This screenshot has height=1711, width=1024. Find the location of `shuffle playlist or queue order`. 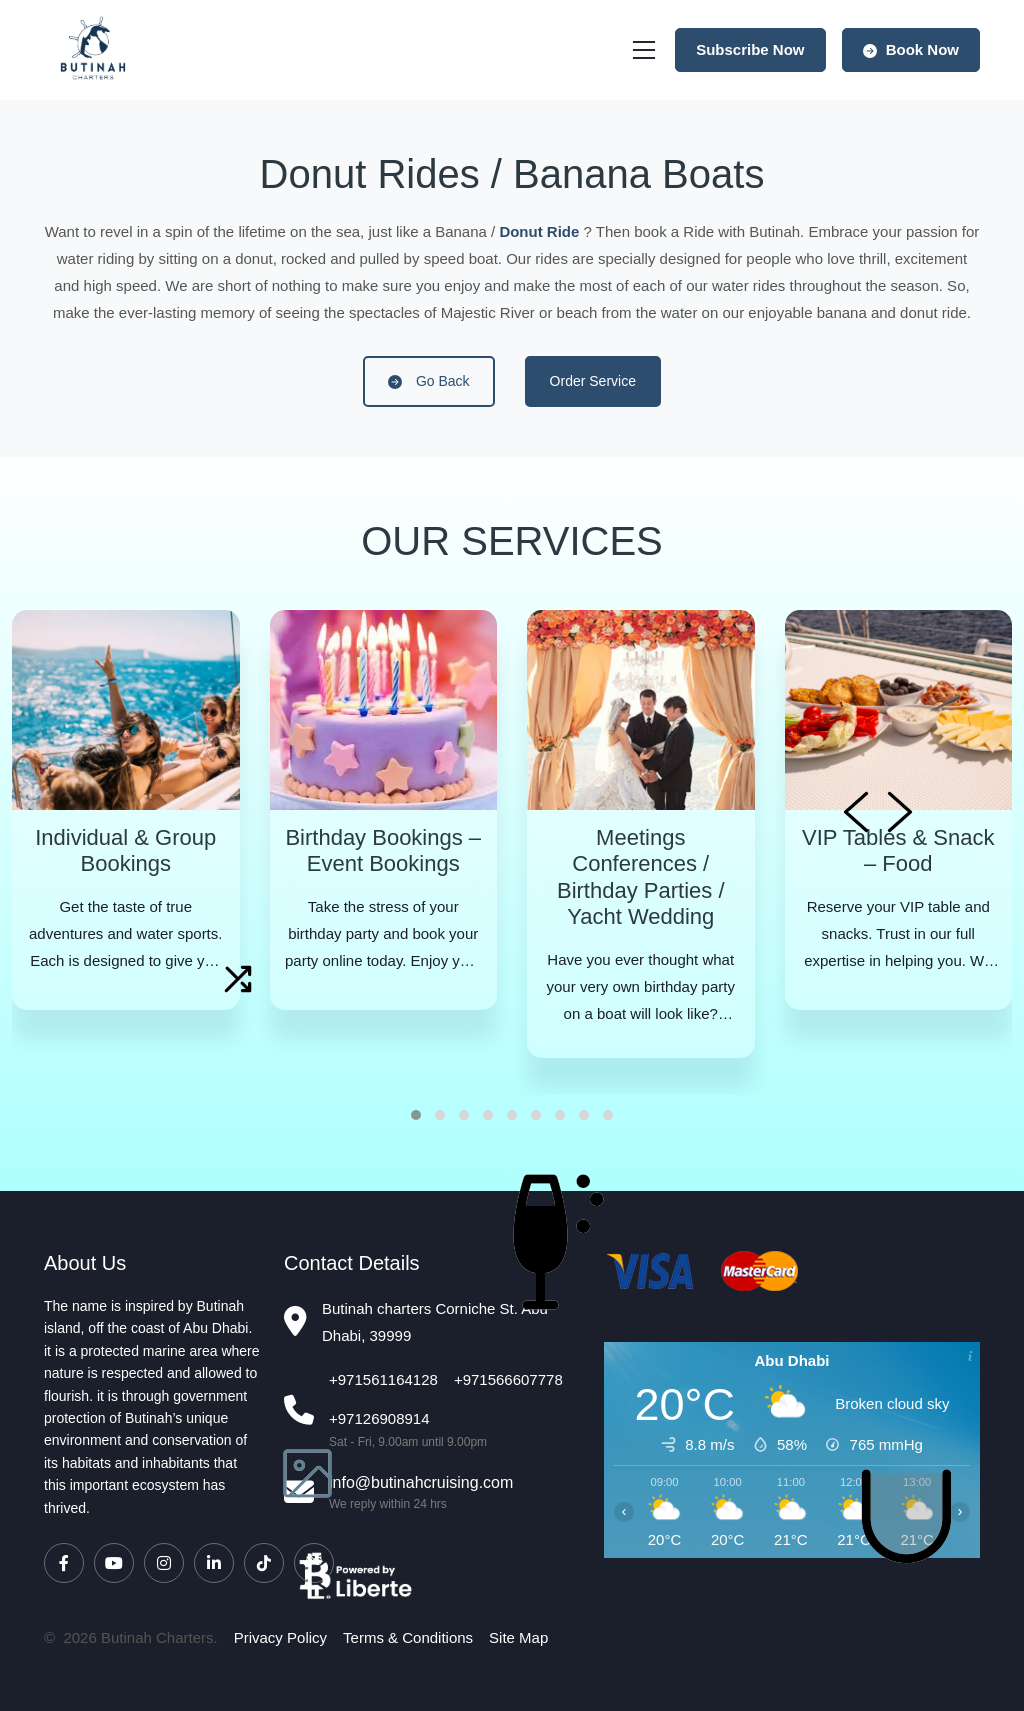

shuffle playlist or queue order is located at coordinates (238, 979).